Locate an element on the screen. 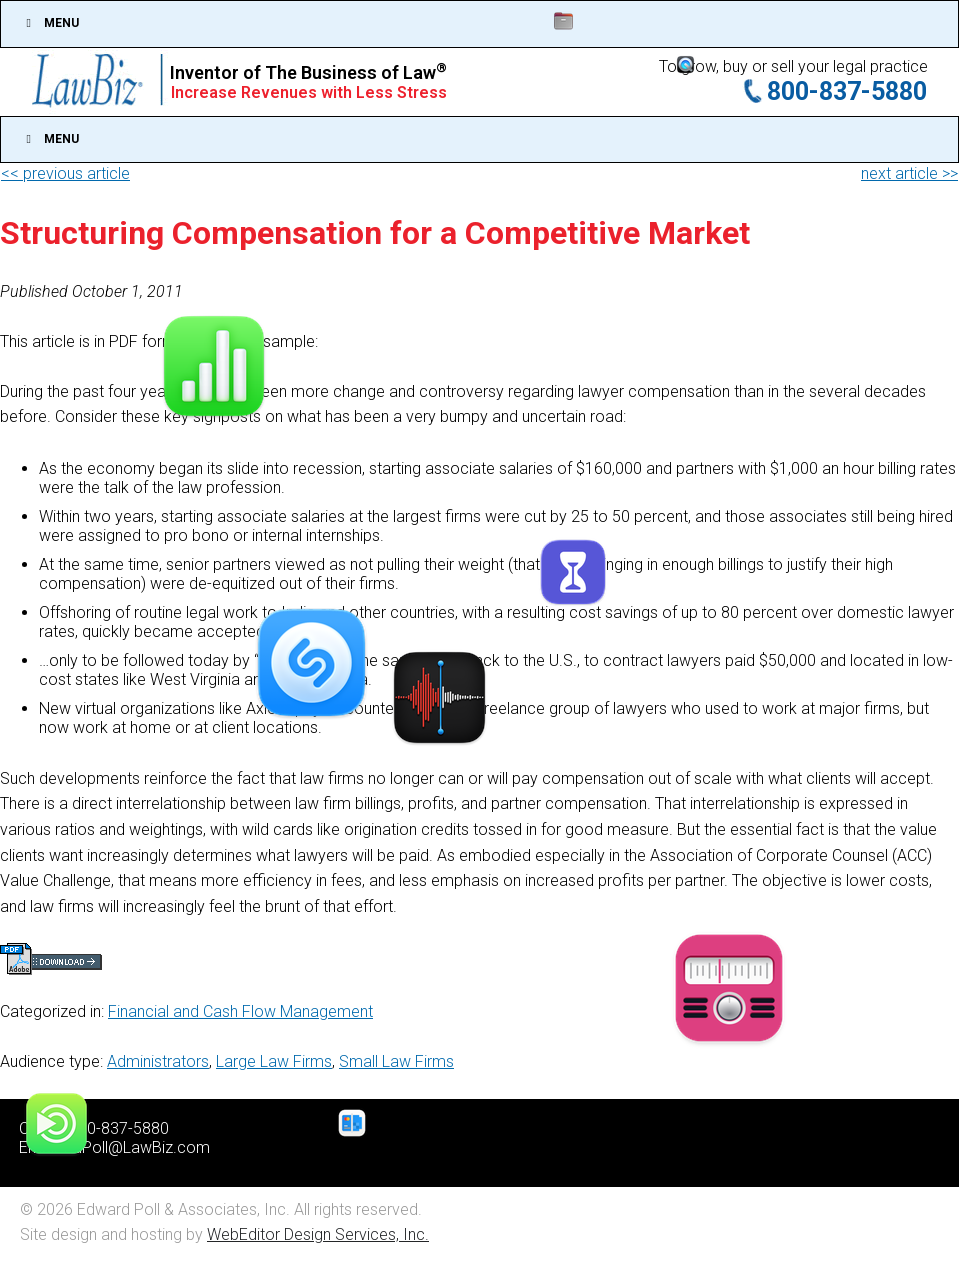 The width and height of the screenshot is (959, 1282). open obfuscate app for redacting sensitive information is located at coordinates (352, 1123).